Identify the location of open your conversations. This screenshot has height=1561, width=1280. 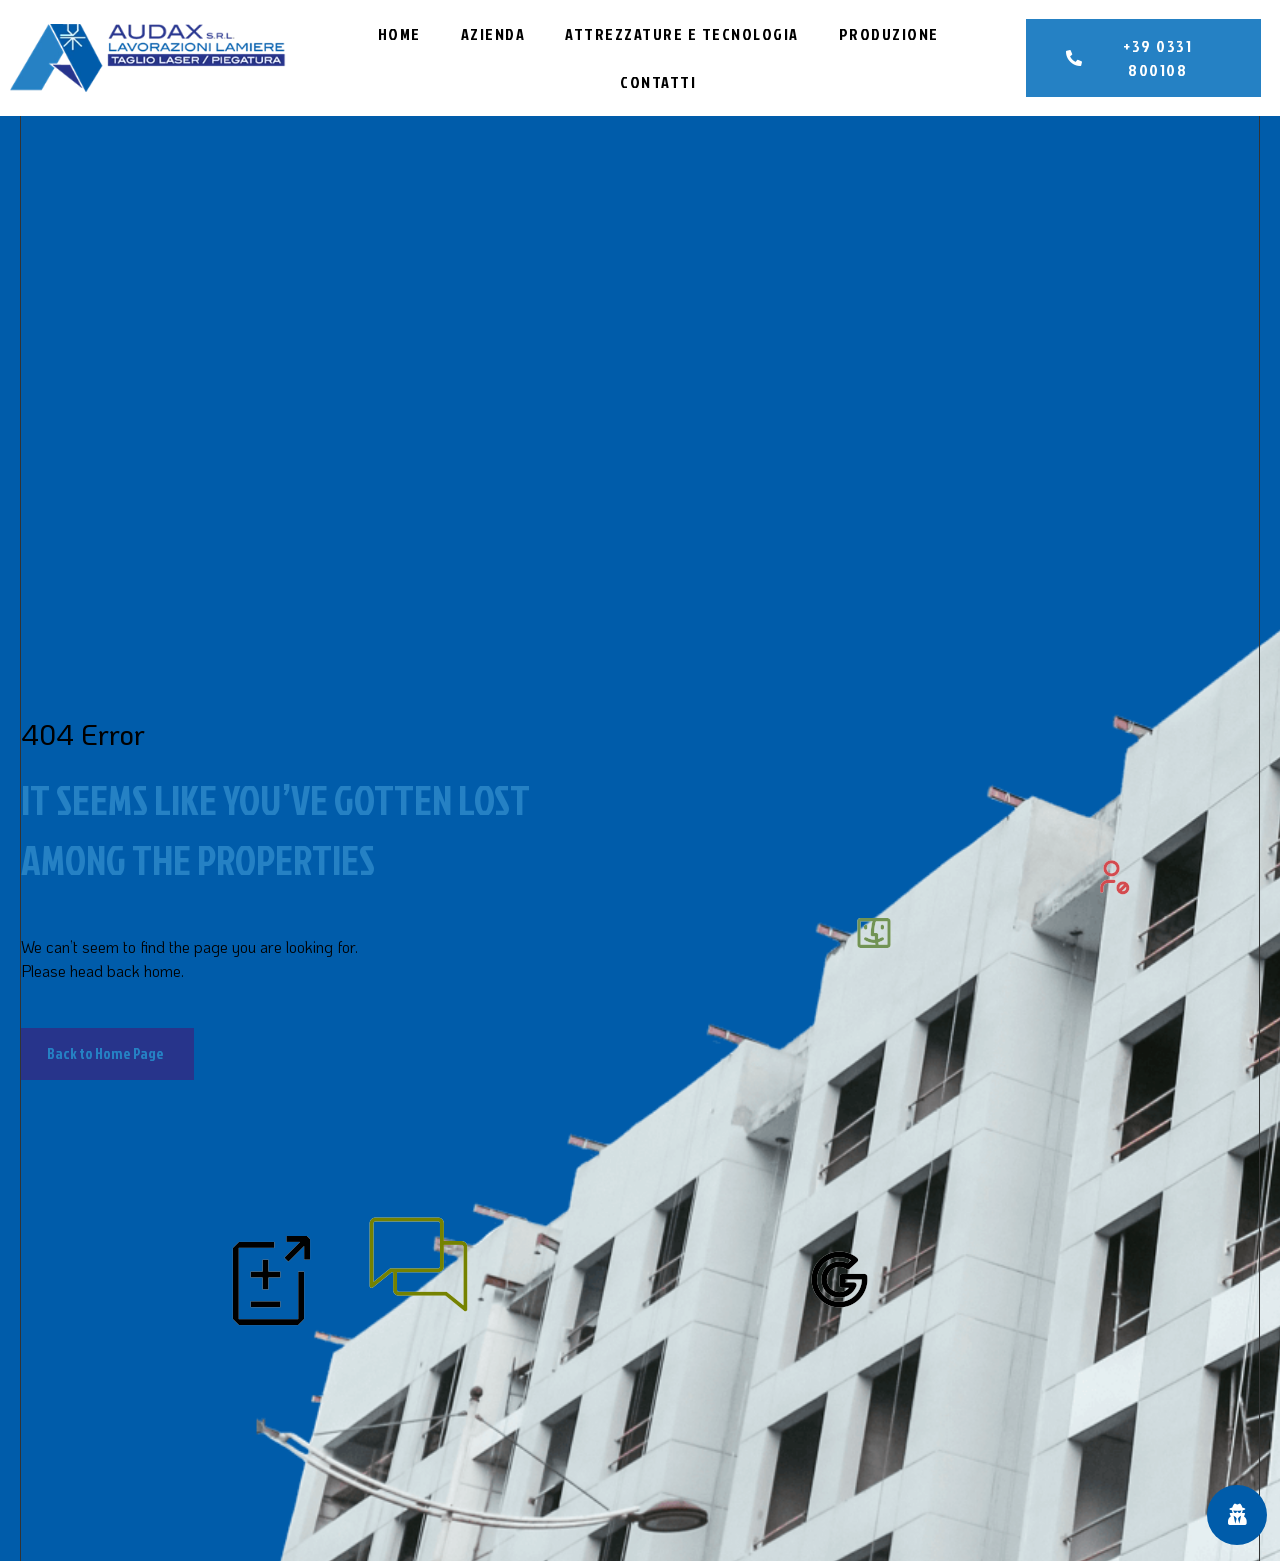
(418, 1262).